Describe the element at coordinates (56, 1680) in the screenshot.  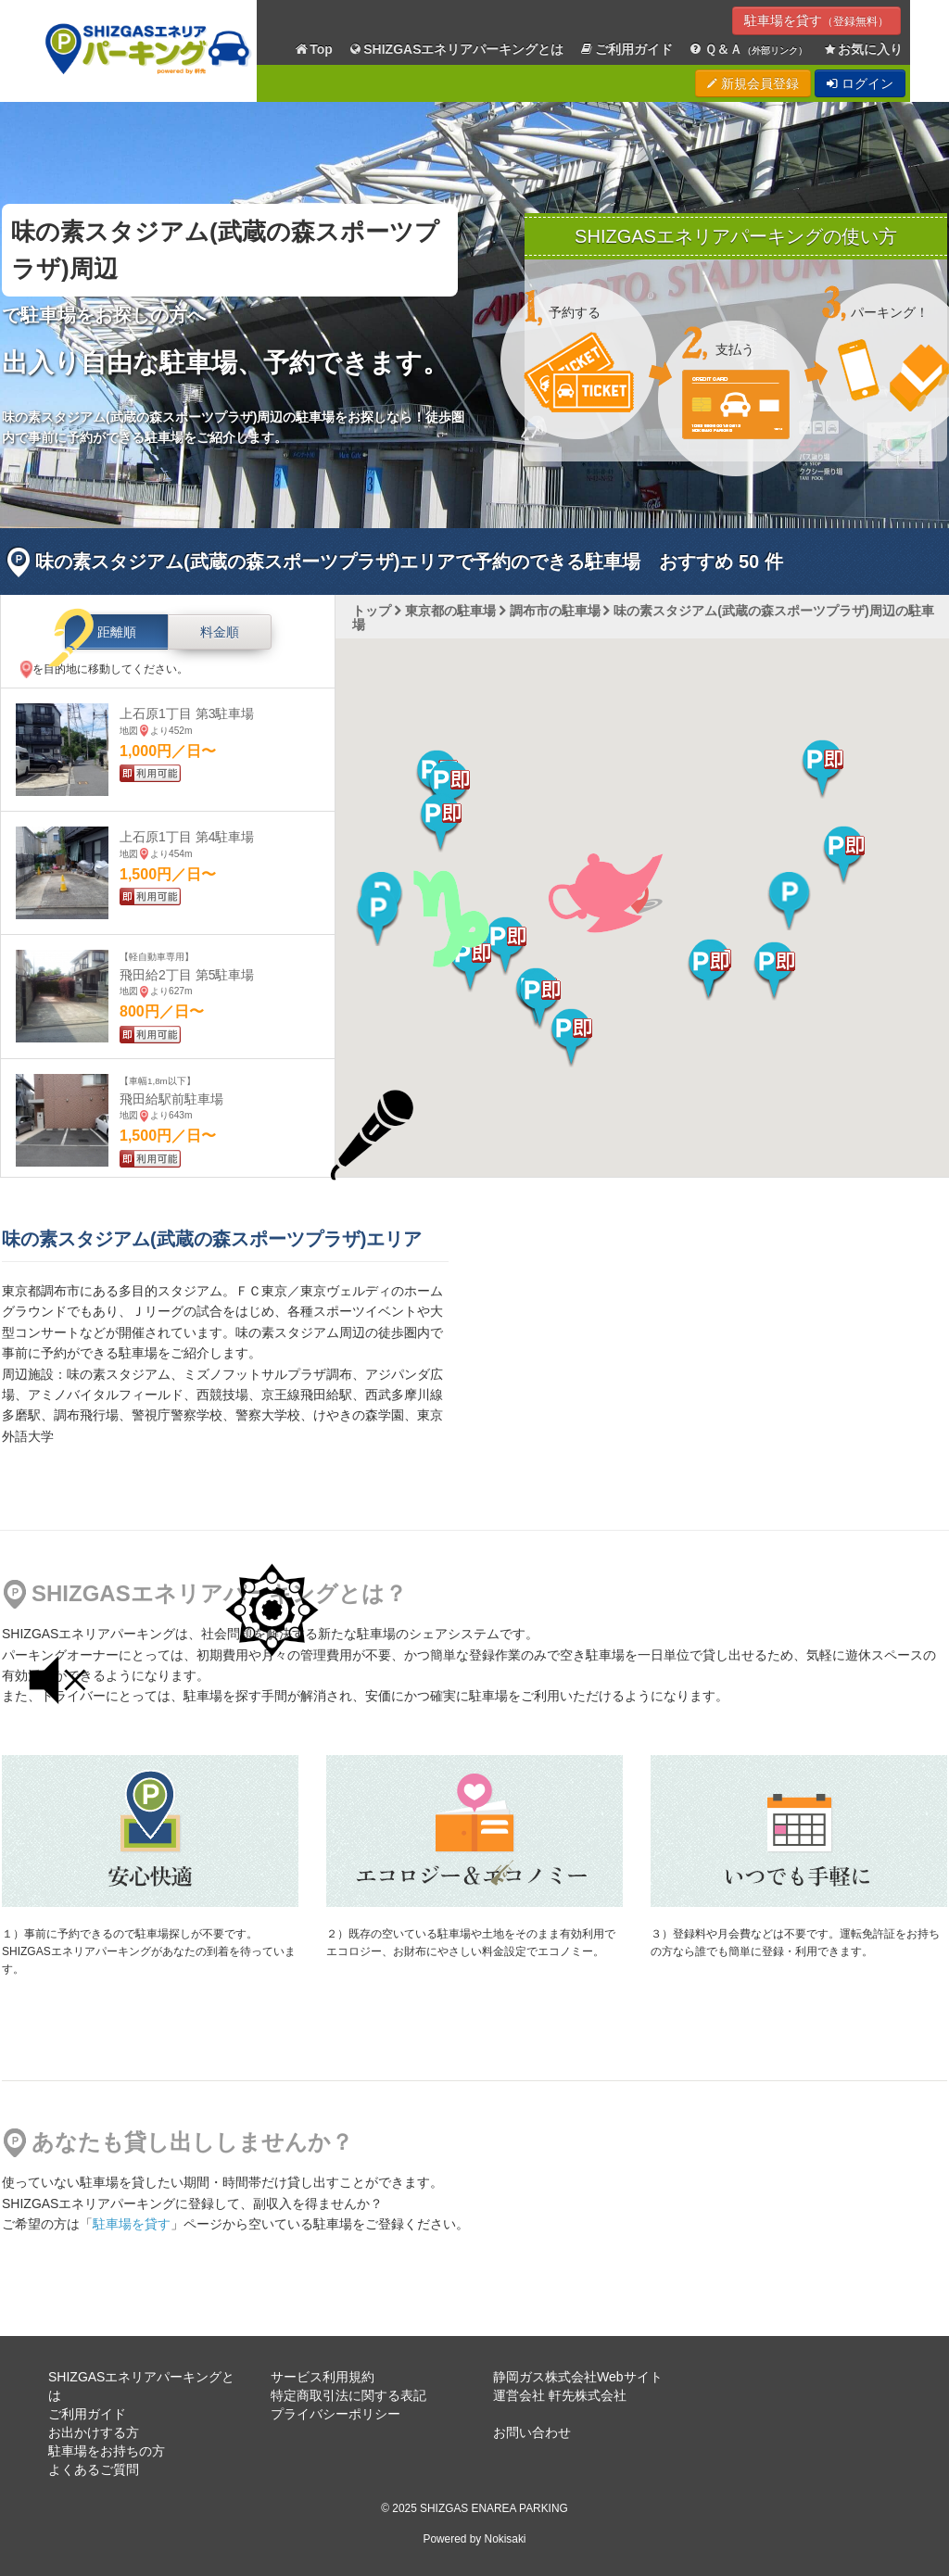
I see `mute audio or sound` at that location.